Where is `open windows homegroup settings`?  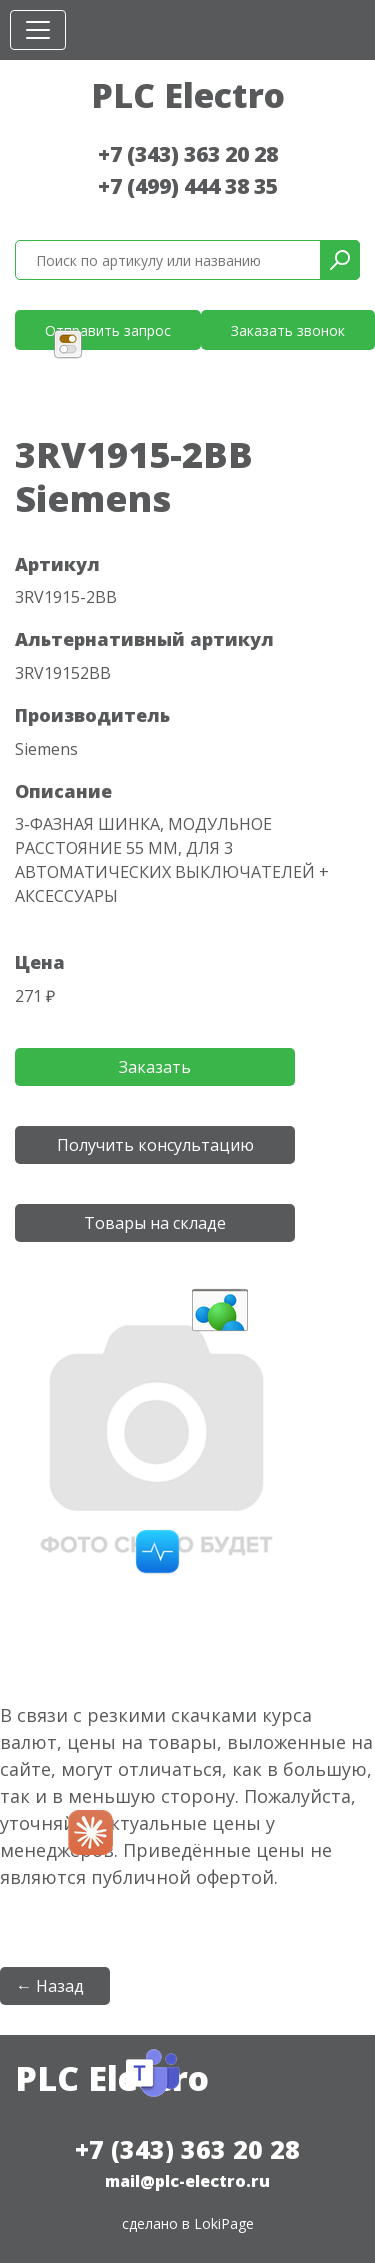 open windows homegroup settings is located at coordinates (220, 1310).